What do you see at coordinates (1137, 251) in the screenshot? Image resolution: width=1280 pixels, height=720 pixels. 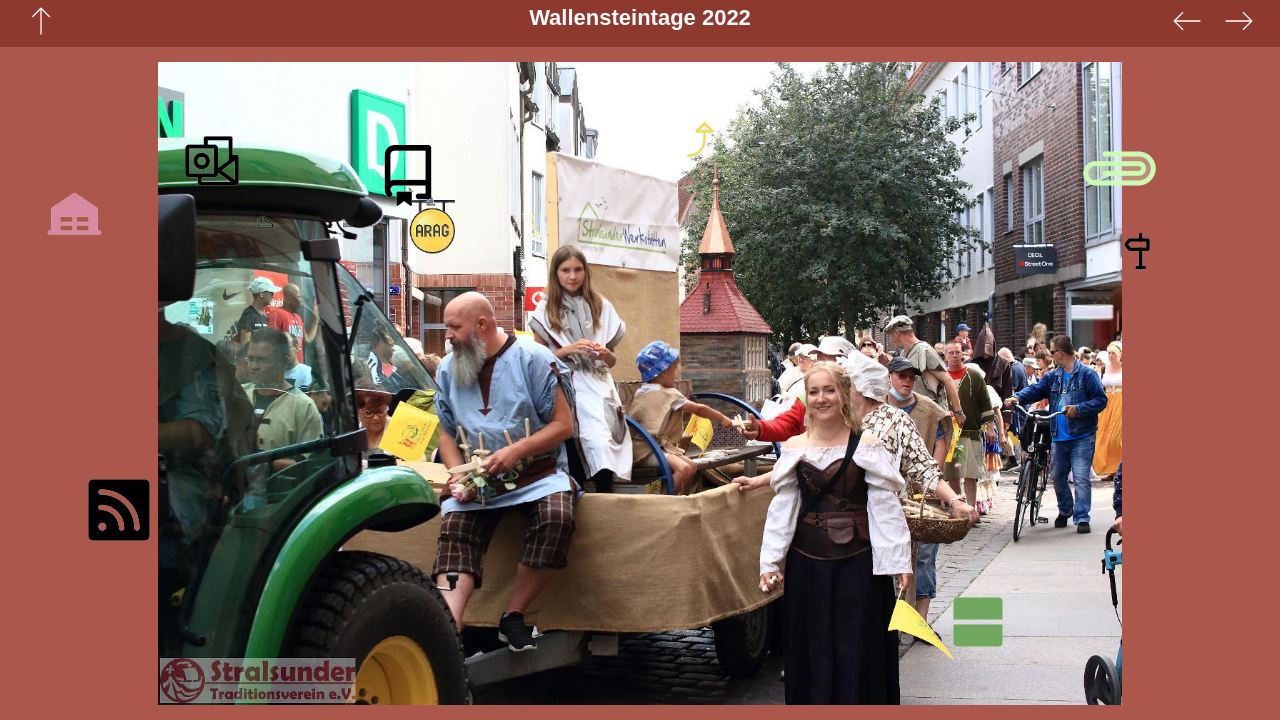 I see `navigate to previous section` at bounding box center [1137, 251].